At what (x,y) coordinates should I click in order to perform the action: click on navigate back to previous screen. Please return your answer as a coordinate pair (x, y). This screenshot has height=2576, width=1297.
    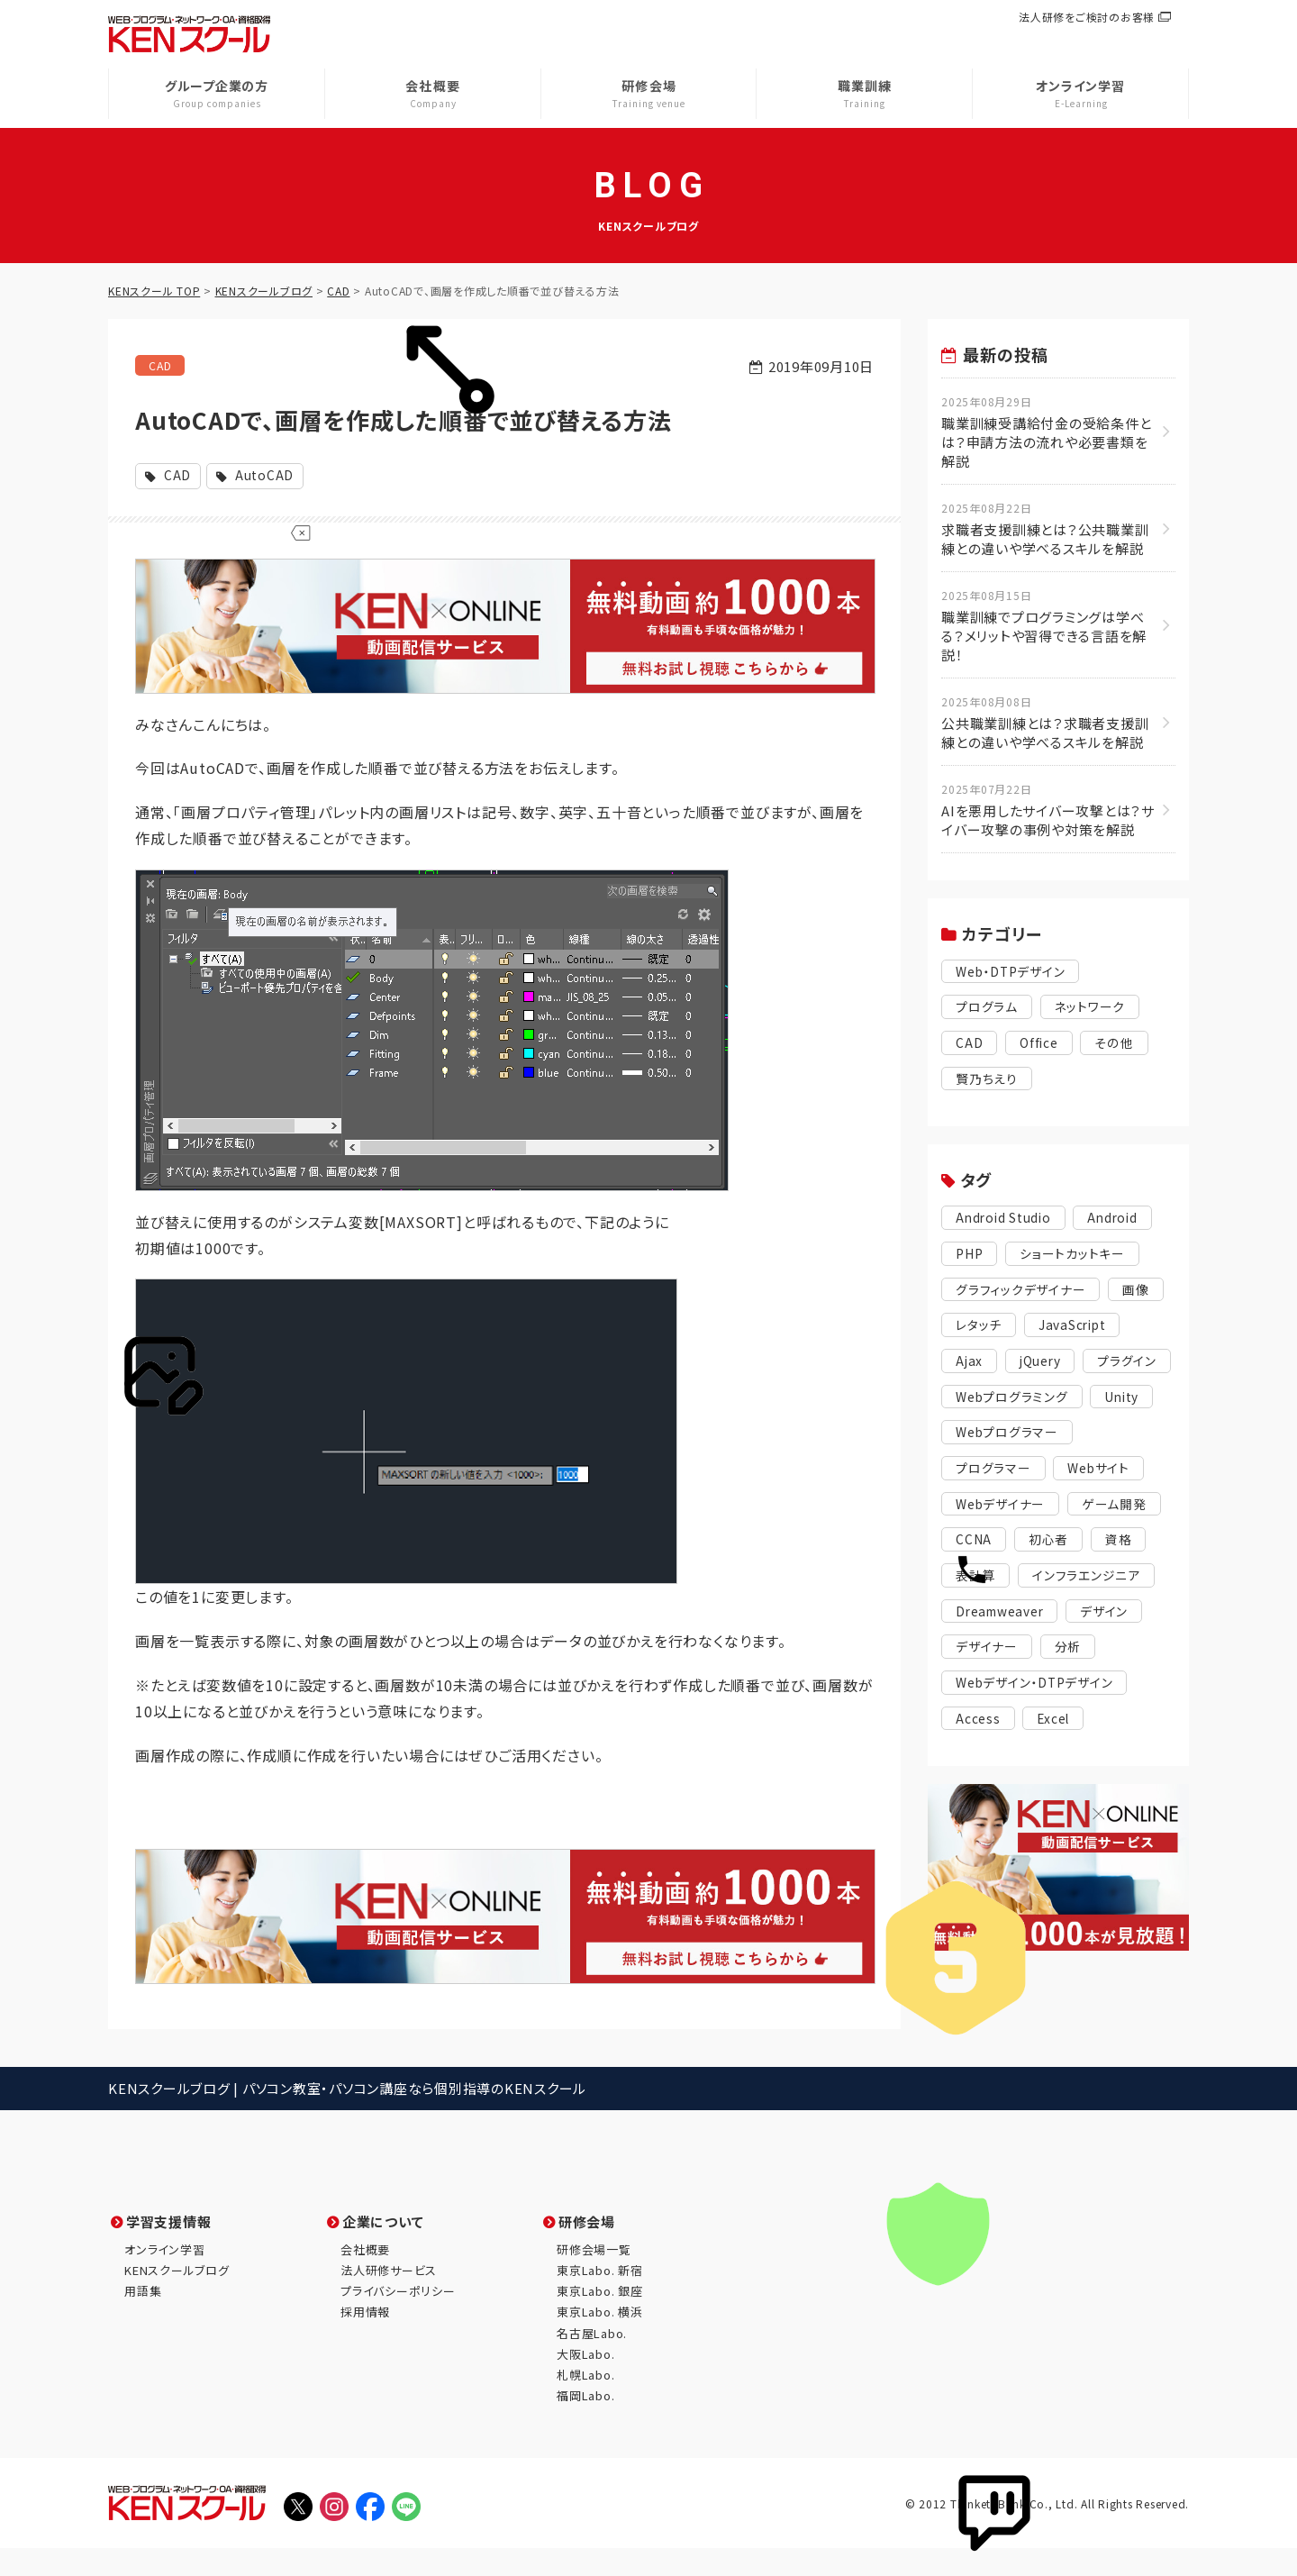
    Looking at the image, I should click on (448, 367).